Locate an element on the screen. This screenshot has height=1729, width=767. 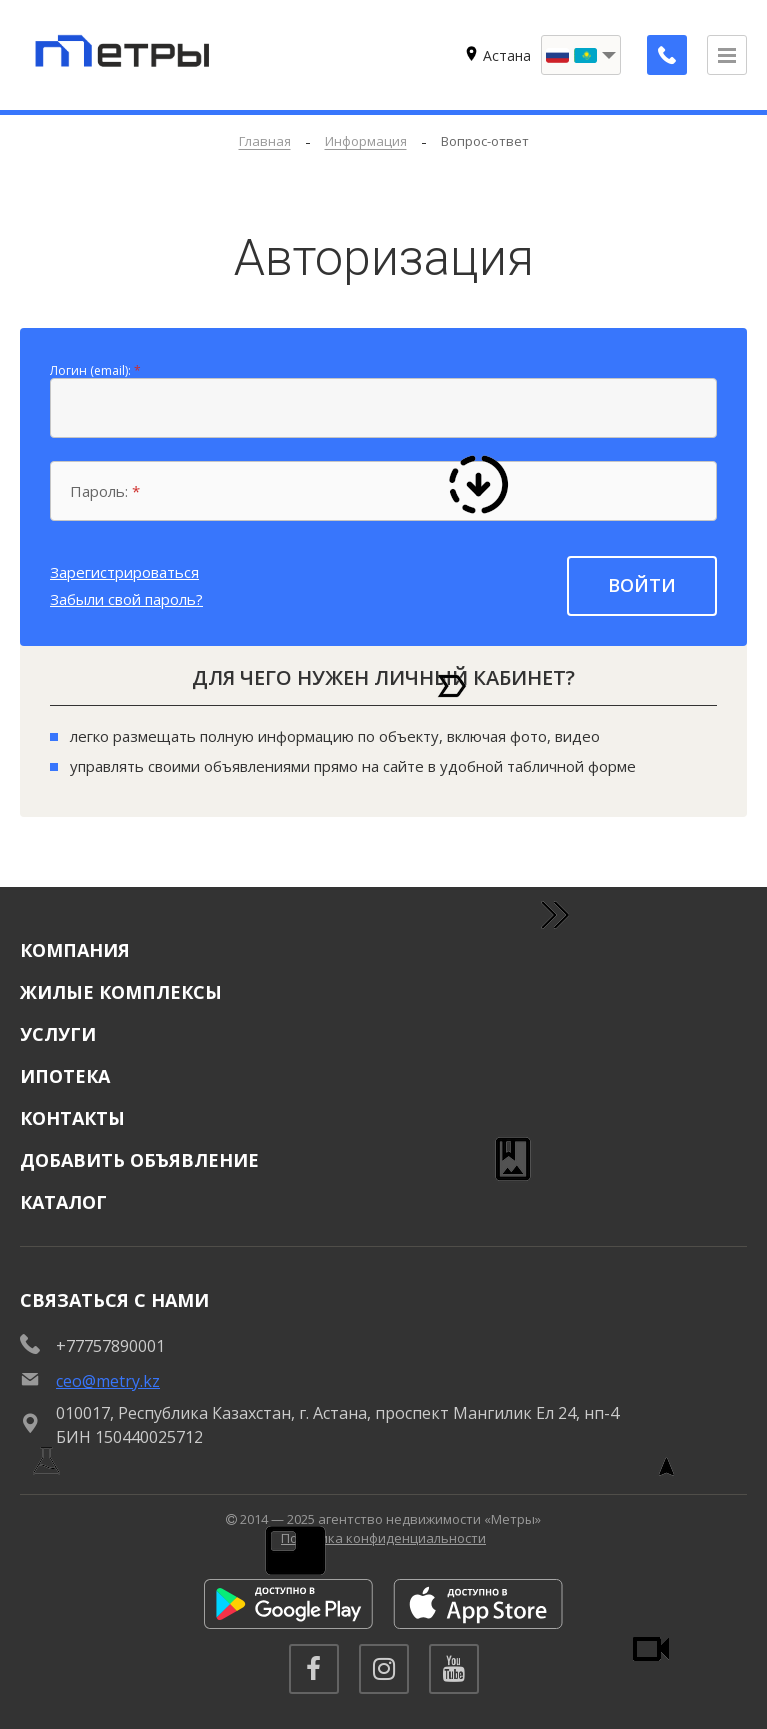
mark message as important is located at coordinates (452, 686).